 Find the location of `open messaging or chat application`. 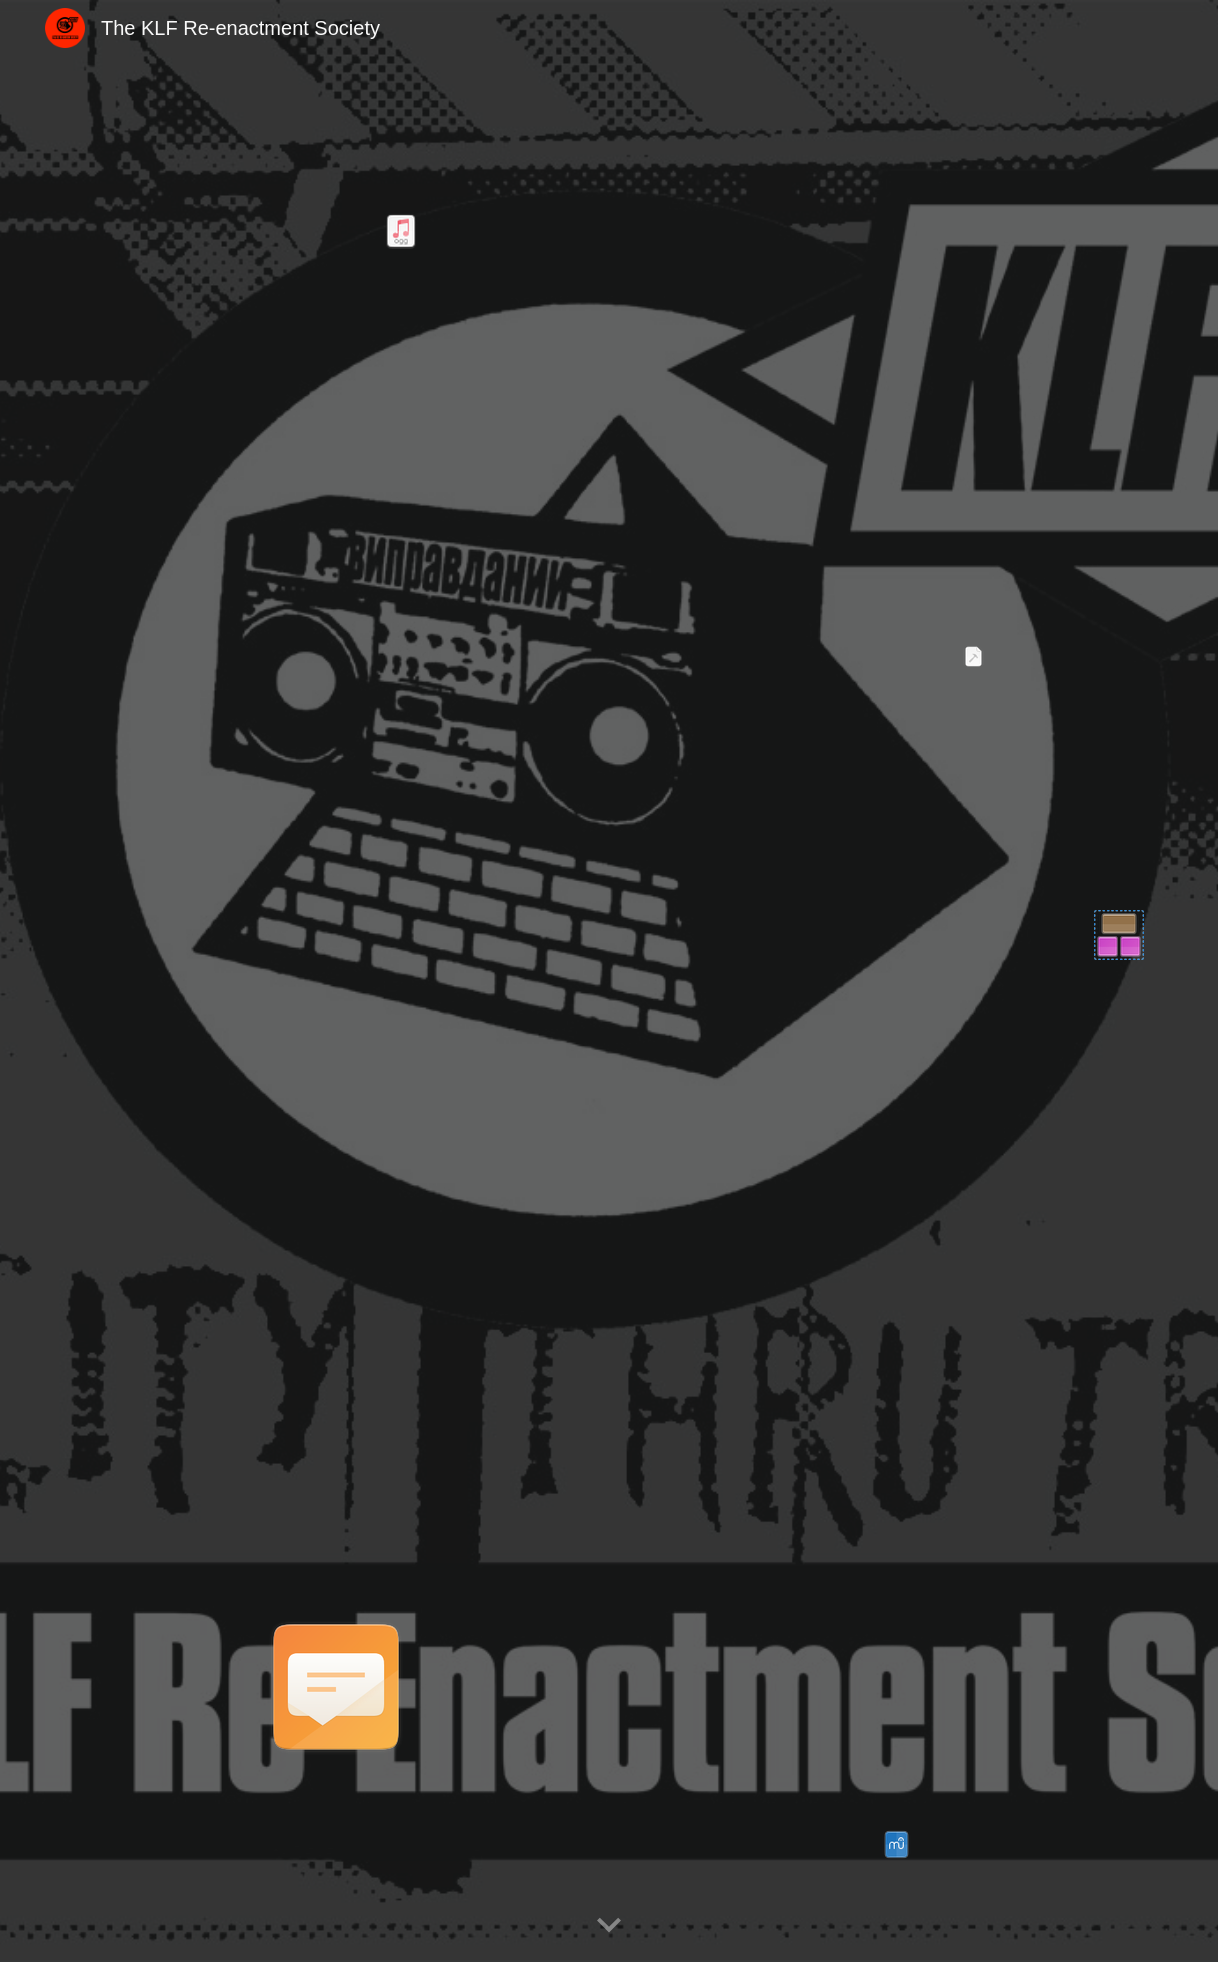

open messaging or chat application is located at coordinates (336, 1687).